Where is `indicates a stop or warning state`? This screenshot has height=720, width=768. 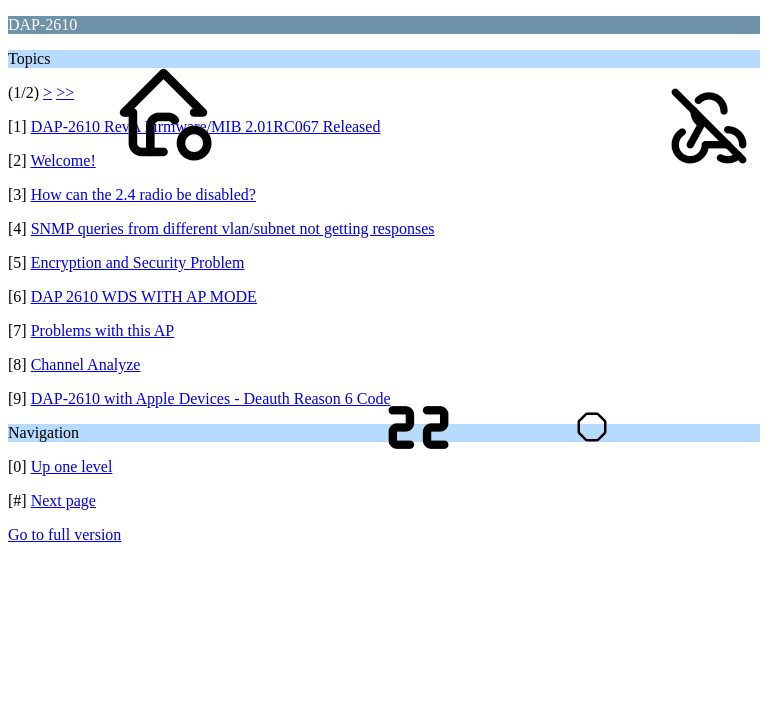 indicates a stop or warning state is located at coordinates (592, 427).